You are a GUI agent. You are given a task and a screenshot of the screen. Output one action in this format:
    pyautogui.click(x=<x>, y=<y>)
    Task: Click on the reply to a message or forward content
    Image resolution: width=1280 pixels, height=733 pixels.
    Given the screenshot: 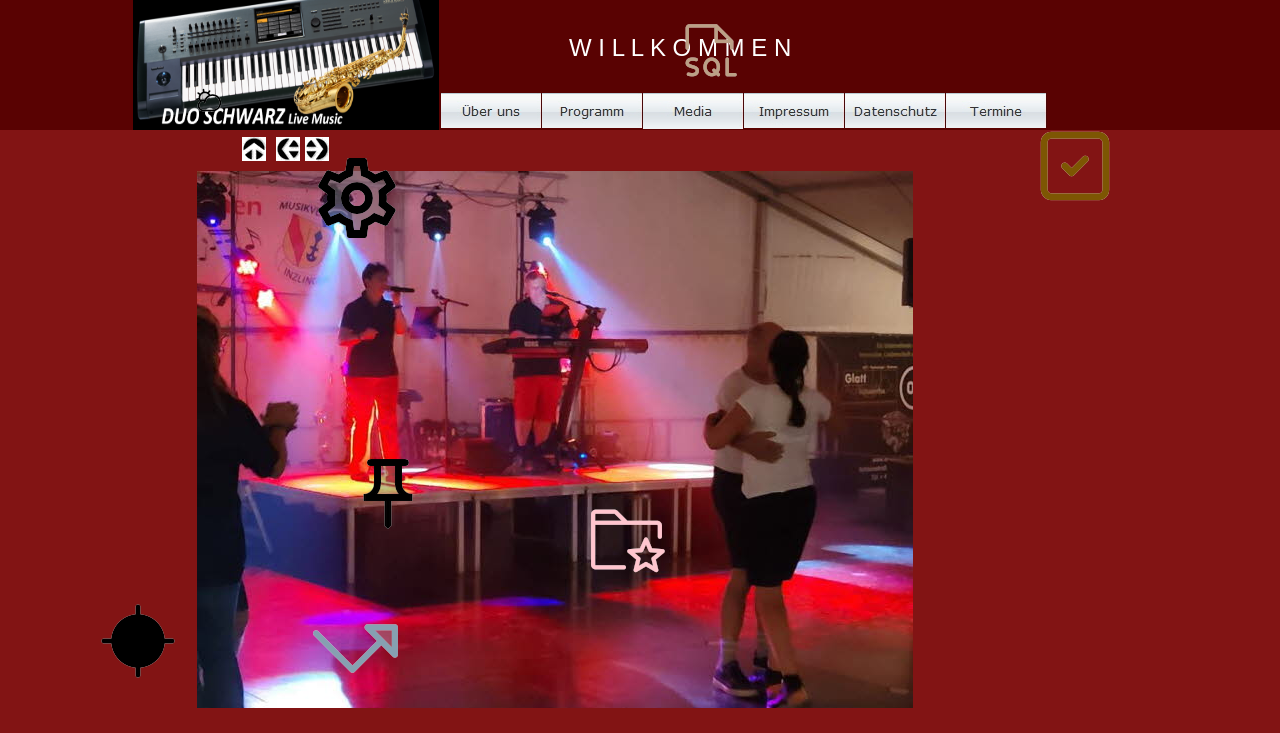 What is the action you would take?
    pyautogui.click(x=355, y=645)
    